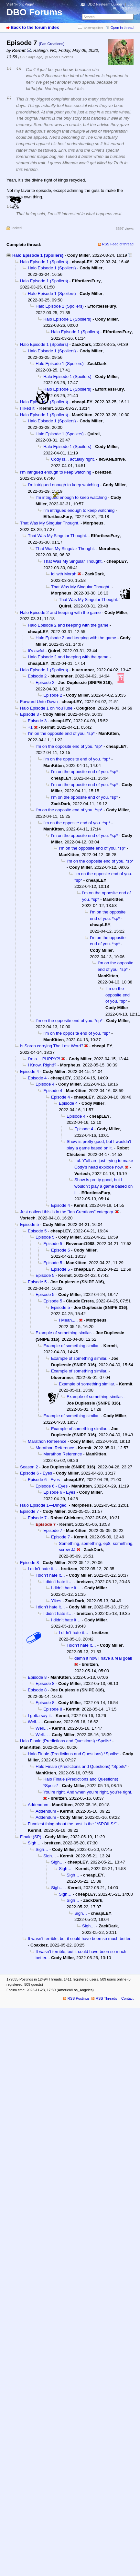 This screenshot has width=140, height=2576. What do you see at coordinates (121, 678) in the screenshot?
I see `view chemical storage or tank status` at bounding box center [121, 678].